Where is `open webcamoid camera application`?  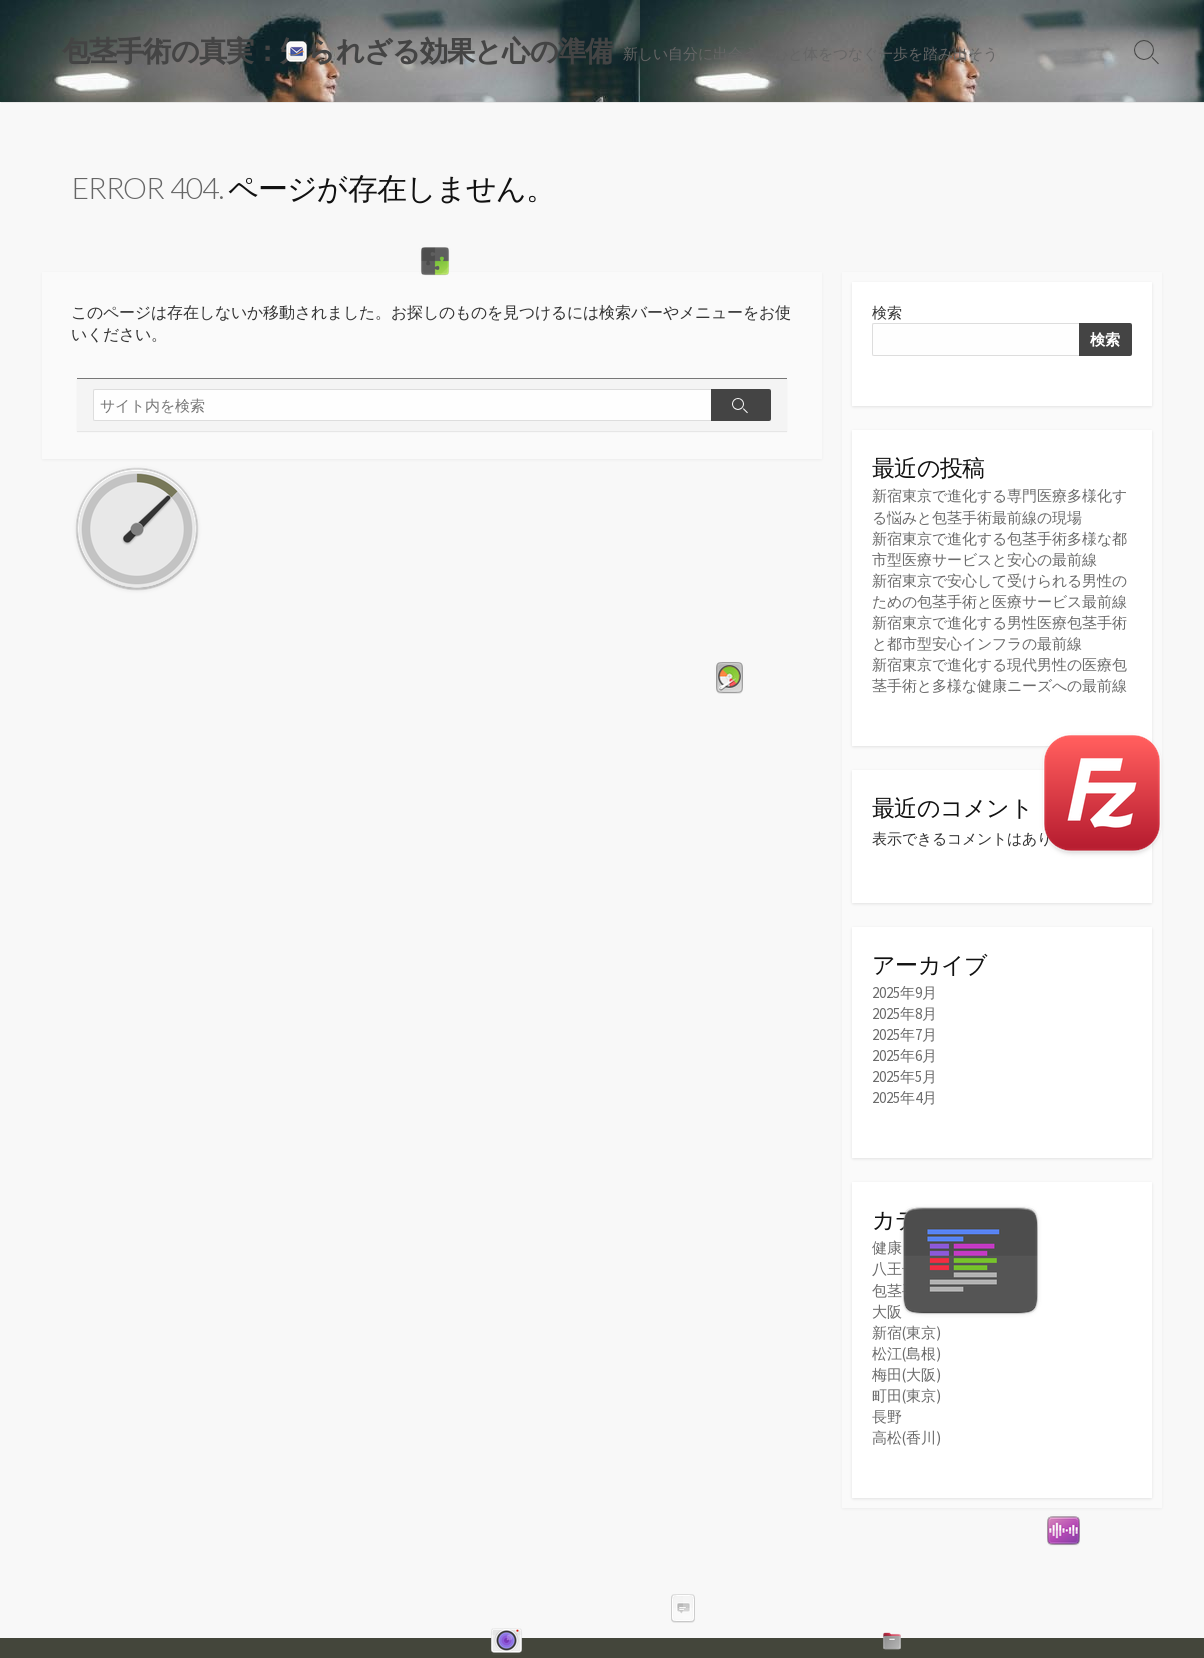
open webcamoid camera application is located at coordinates (506, 1640).